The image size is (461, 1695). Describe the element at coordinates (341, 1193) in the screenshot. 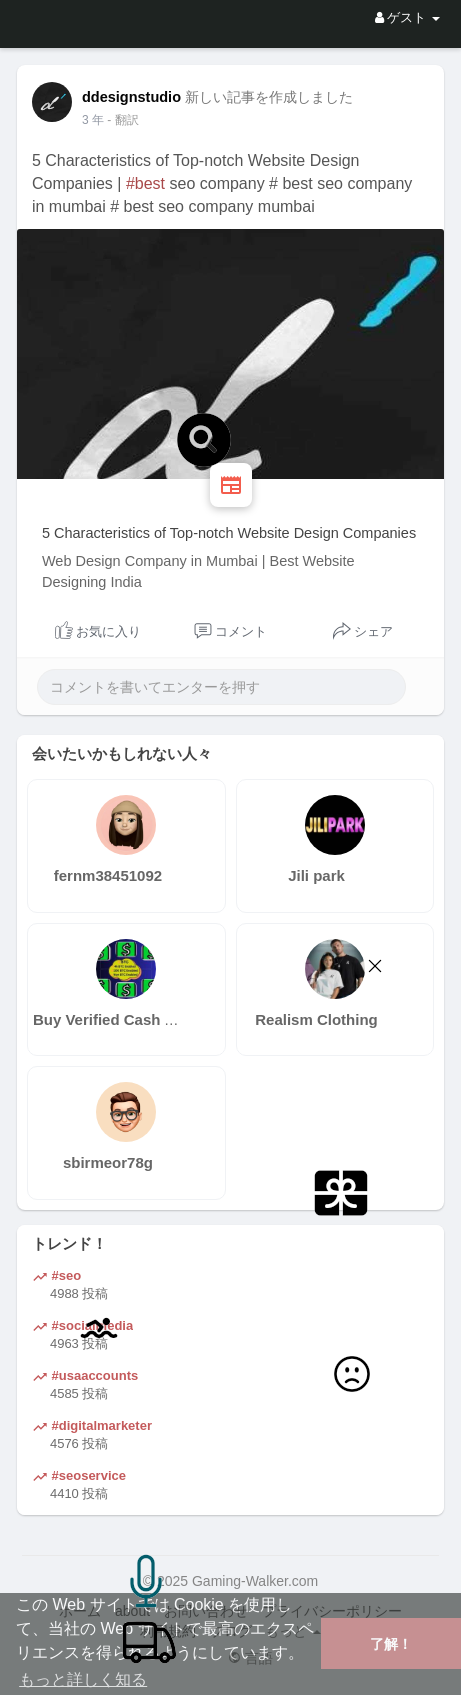

I see `view or redeem a gift` at that location.